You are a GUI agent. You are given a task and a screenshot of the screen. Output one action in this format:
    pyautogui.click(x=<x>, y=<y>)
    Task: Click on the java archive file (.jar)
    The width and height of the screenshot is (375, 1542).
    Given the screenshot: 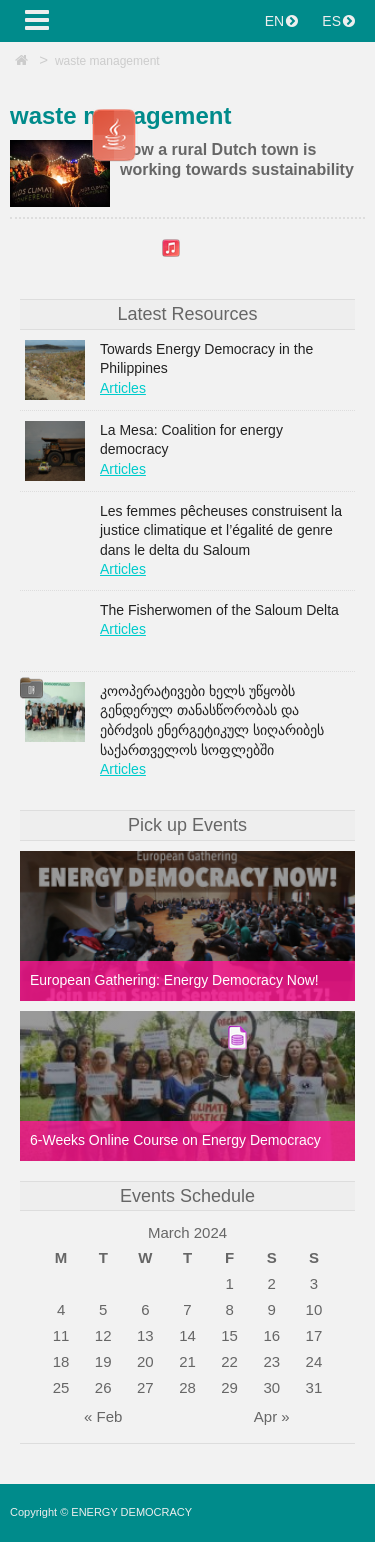 What is the action you would take?
    pyautogui.click(x=114, y=135)
    